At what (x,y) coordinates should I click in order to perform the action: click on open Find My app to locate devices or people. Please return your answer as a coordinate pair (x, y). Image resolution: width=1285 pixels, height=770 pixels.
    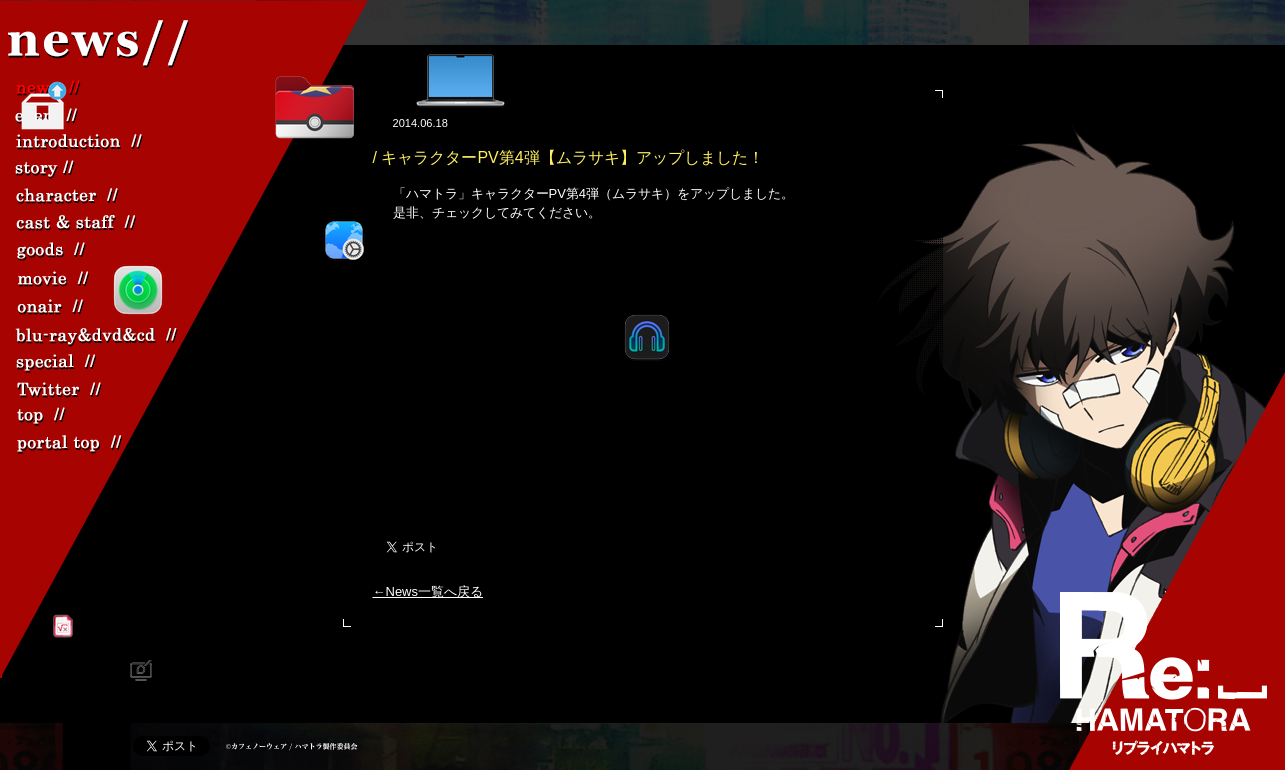
    Looking at the image, I should click on (138, 290).